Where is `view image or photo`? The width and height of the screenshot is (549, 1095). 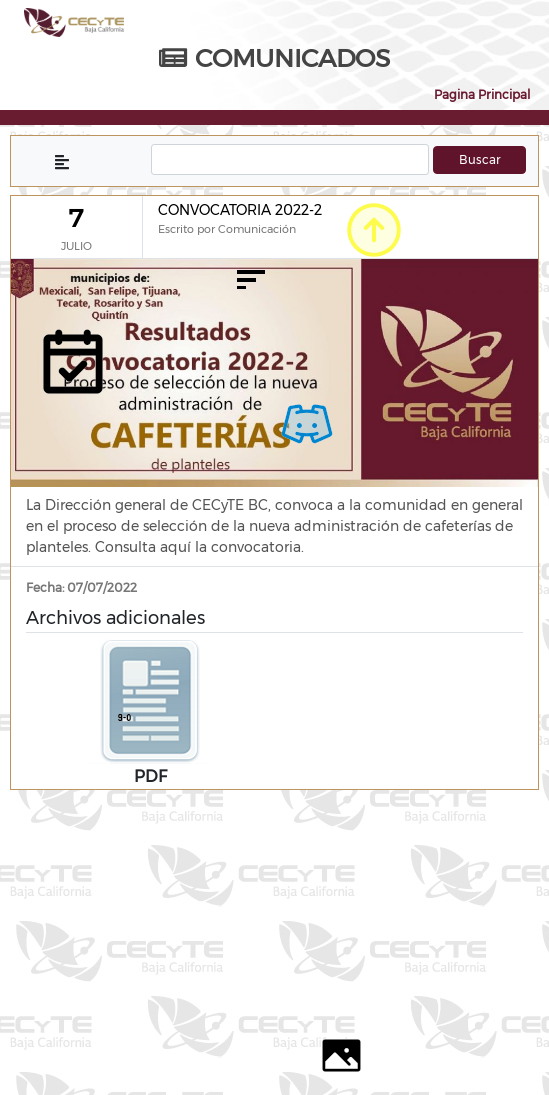 view image or photo is located at coordinates (341, 1055).